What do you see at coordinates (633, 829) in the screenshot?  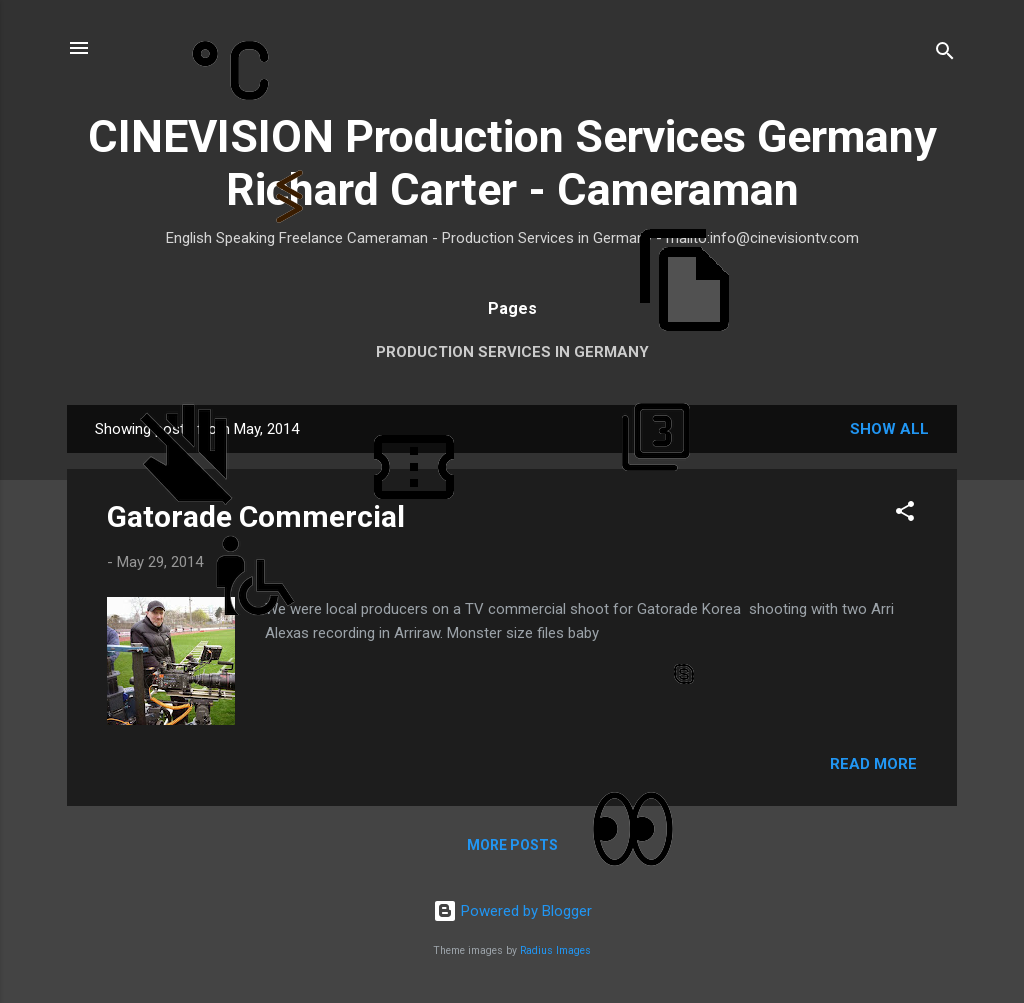 I see `indicates someone is viewing or watching` at bounding box center [633, 829].